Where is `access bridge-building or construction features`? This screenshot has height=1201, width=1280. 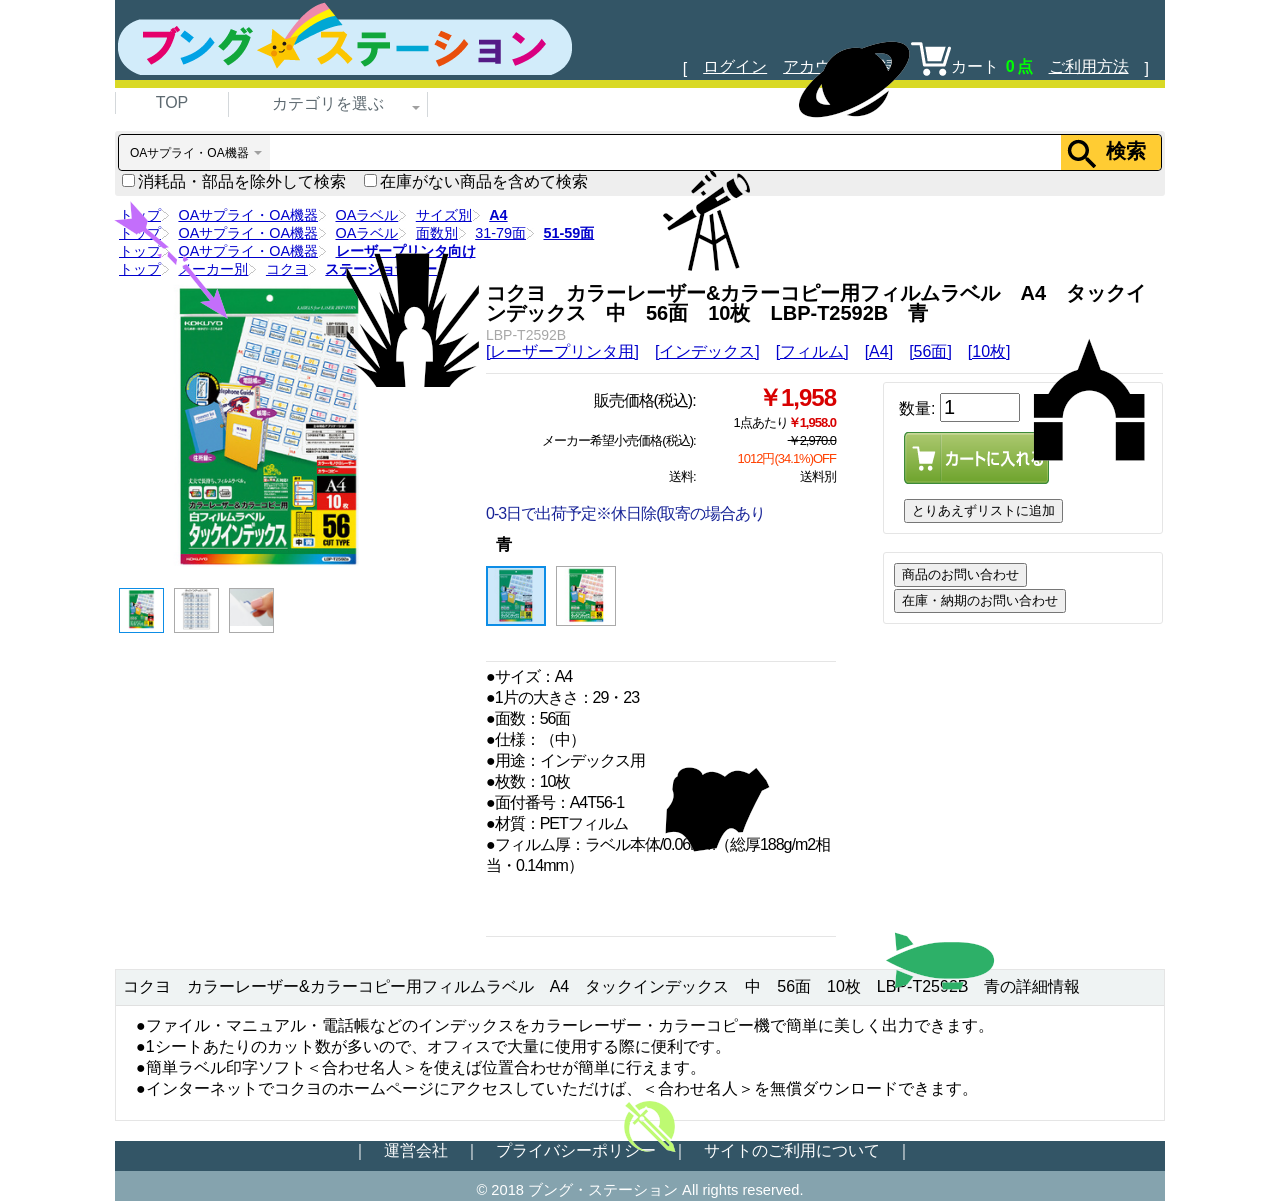 access bridge-building or construction features is located at coordinates (1089, 399).